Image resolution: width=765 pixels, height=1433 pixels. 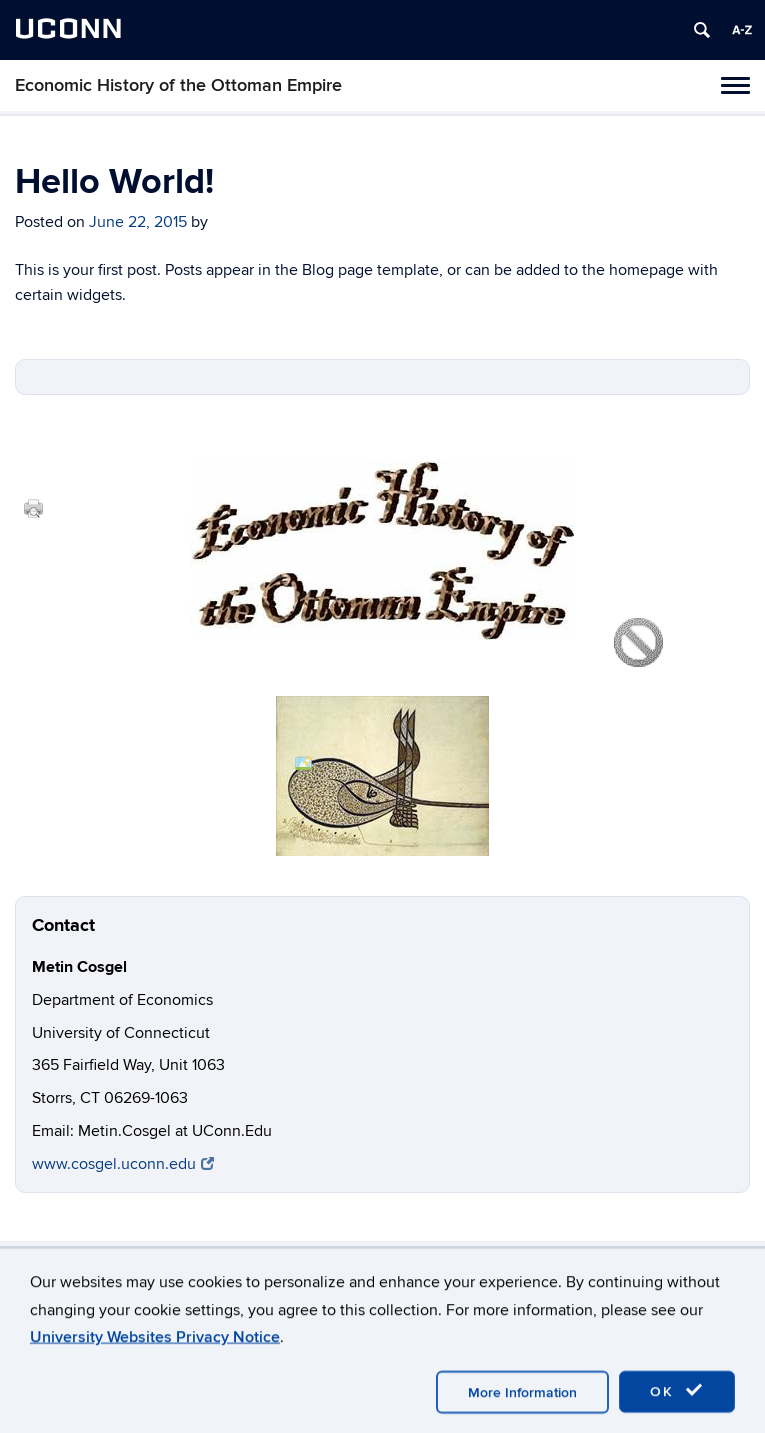 What do you see at coordinates (33, 508) in the screenshot?
I see `preview document before printing` at bounding box center [33, 508].